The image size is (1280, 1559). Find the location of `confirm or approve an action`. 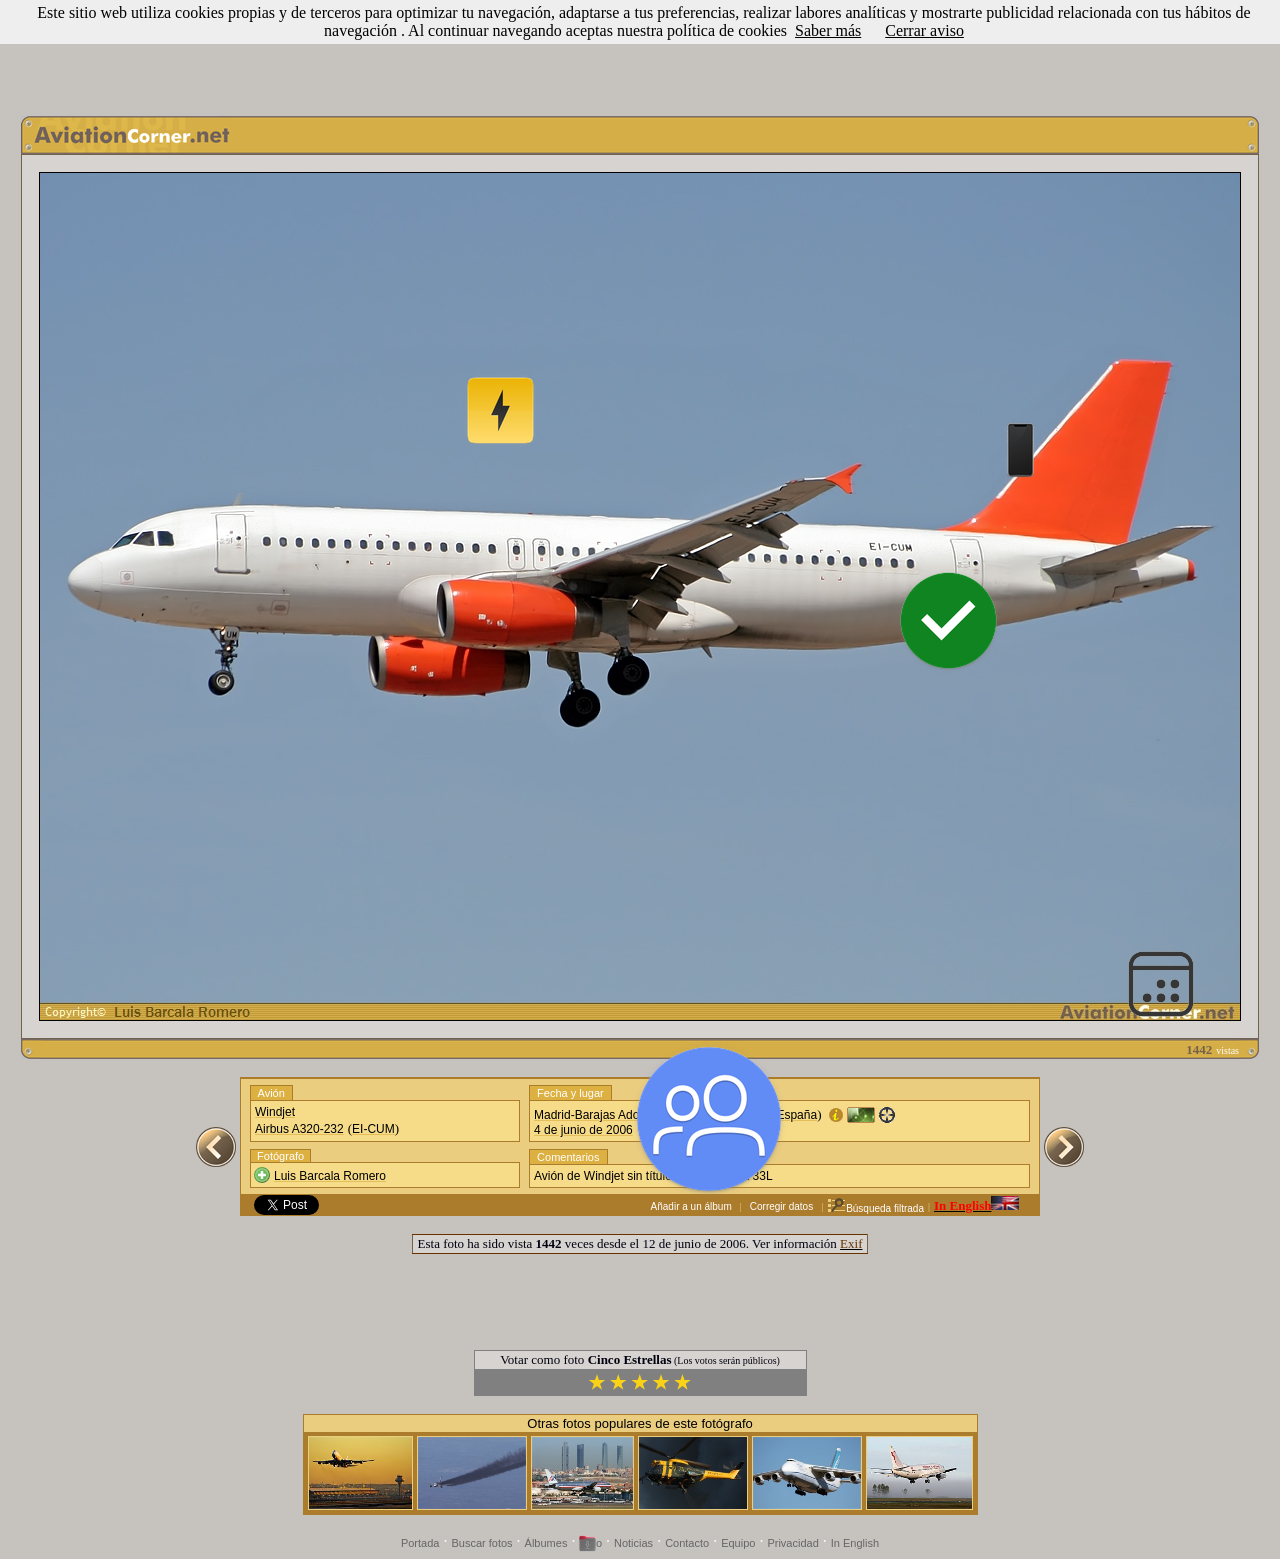

confirm or approve an action is located at coordinates (948, 620).